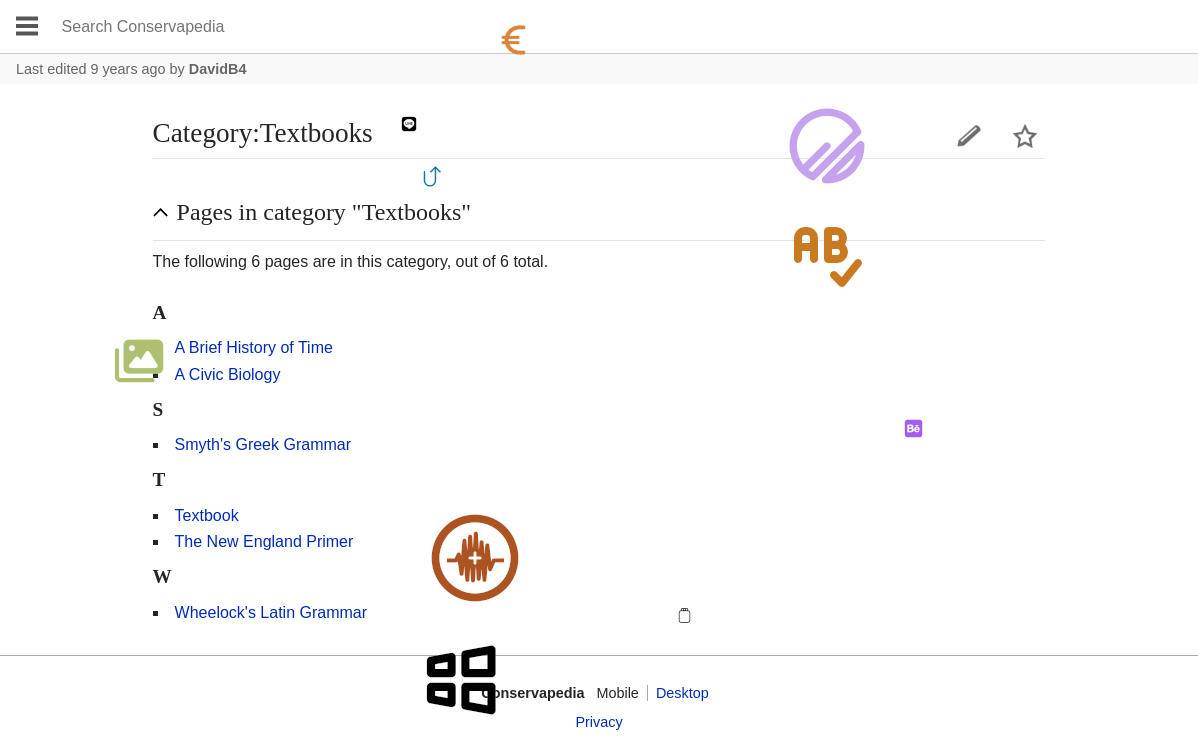 The height and width of the screenshot is (754, 1198). Describe the element at coordinates (913, 428) in the screenshot. I see `visit Behance profile or portfolio` at that location.